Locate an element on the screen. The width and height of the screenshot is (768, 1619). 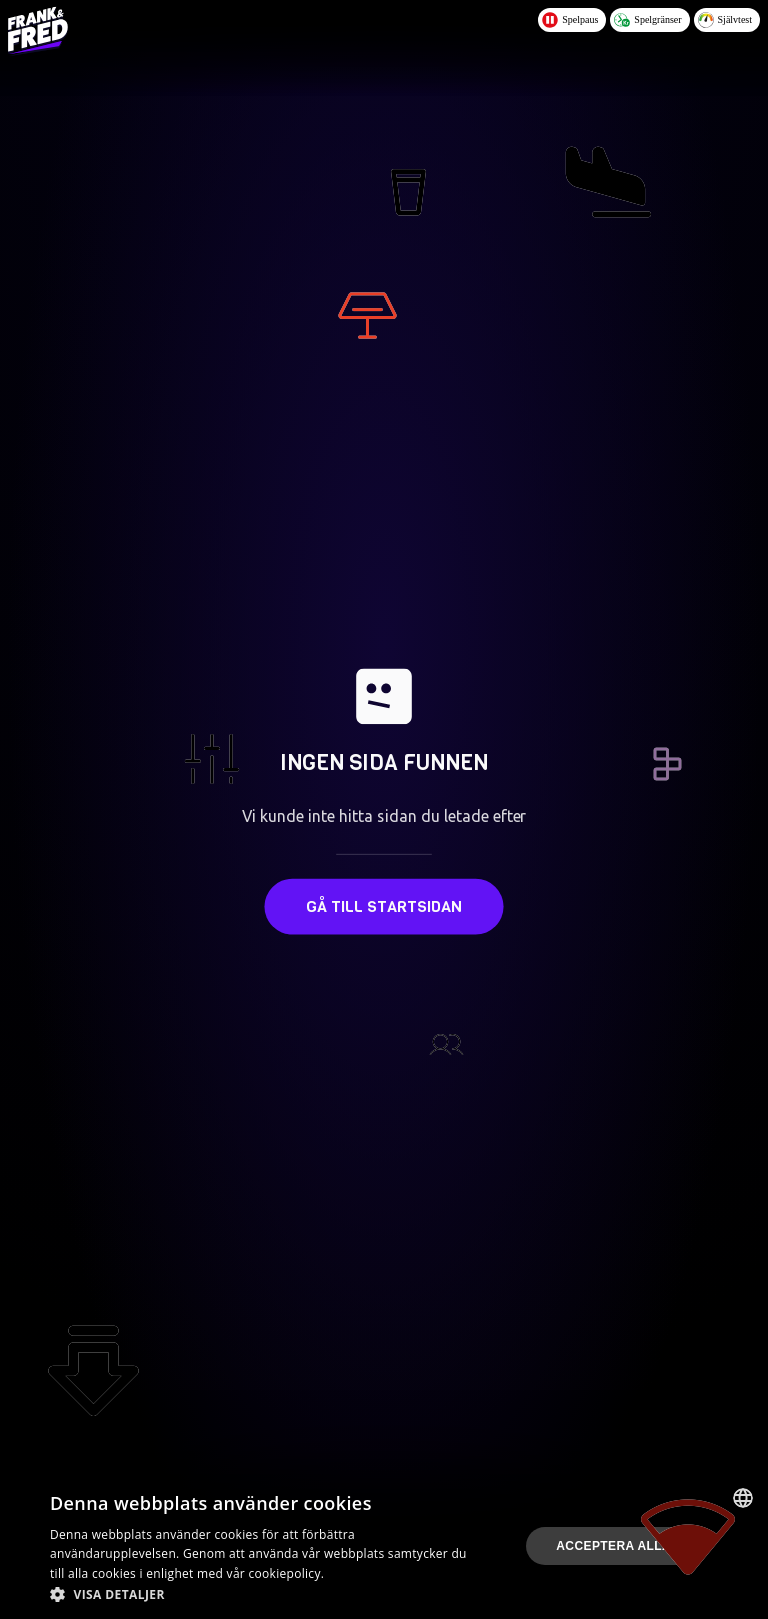
download file or content is located at coordinates (93, 1367).